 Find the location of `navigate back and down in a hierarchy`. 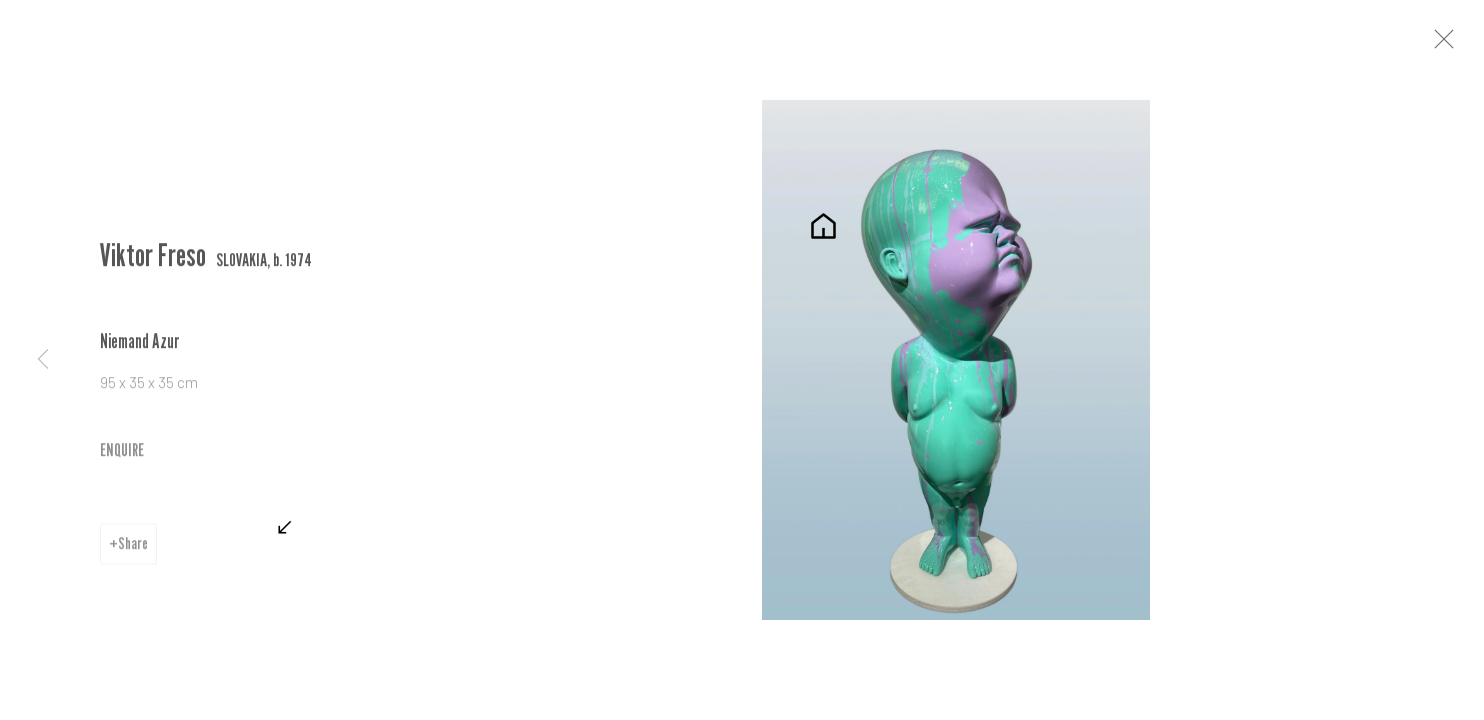

navigate back and down in a hierarchy is located at coordinates (284, 527).